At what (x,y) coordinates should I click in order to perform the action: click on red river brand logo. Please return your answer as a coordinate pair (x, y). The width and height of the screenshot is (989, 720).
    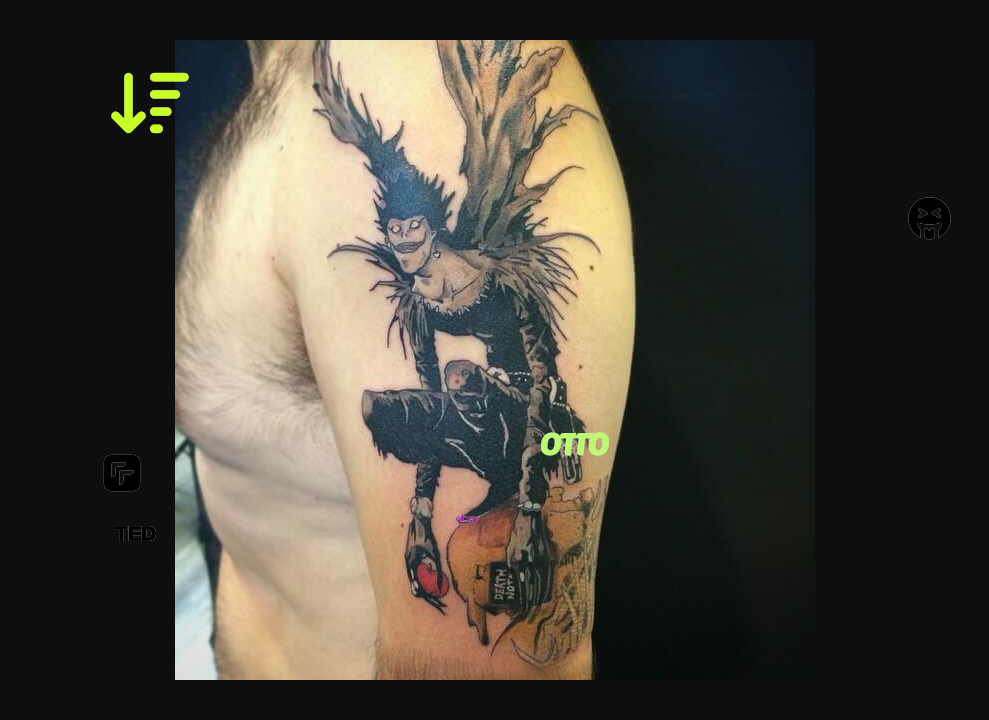
    Looking at the image, I should click on (122, 473).